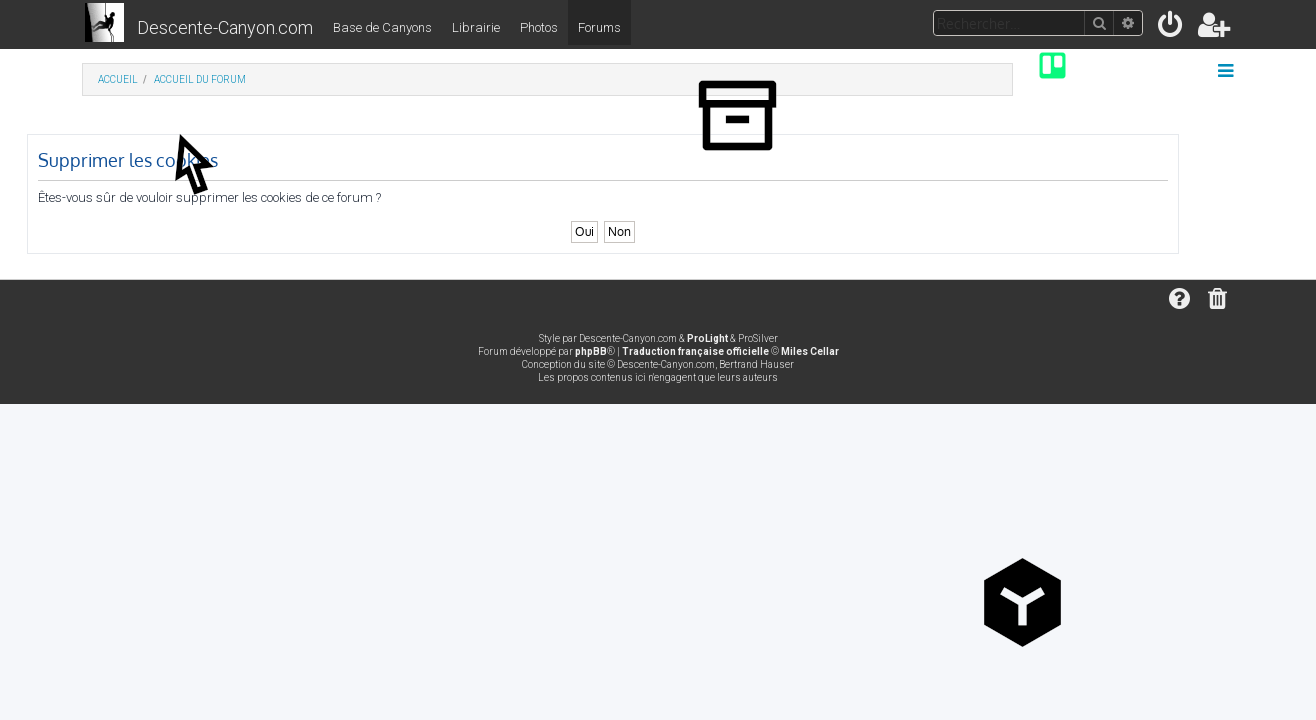  Describe the element at coordinates (1052, 65) in the screenshot. I see `open trello app` at that location.